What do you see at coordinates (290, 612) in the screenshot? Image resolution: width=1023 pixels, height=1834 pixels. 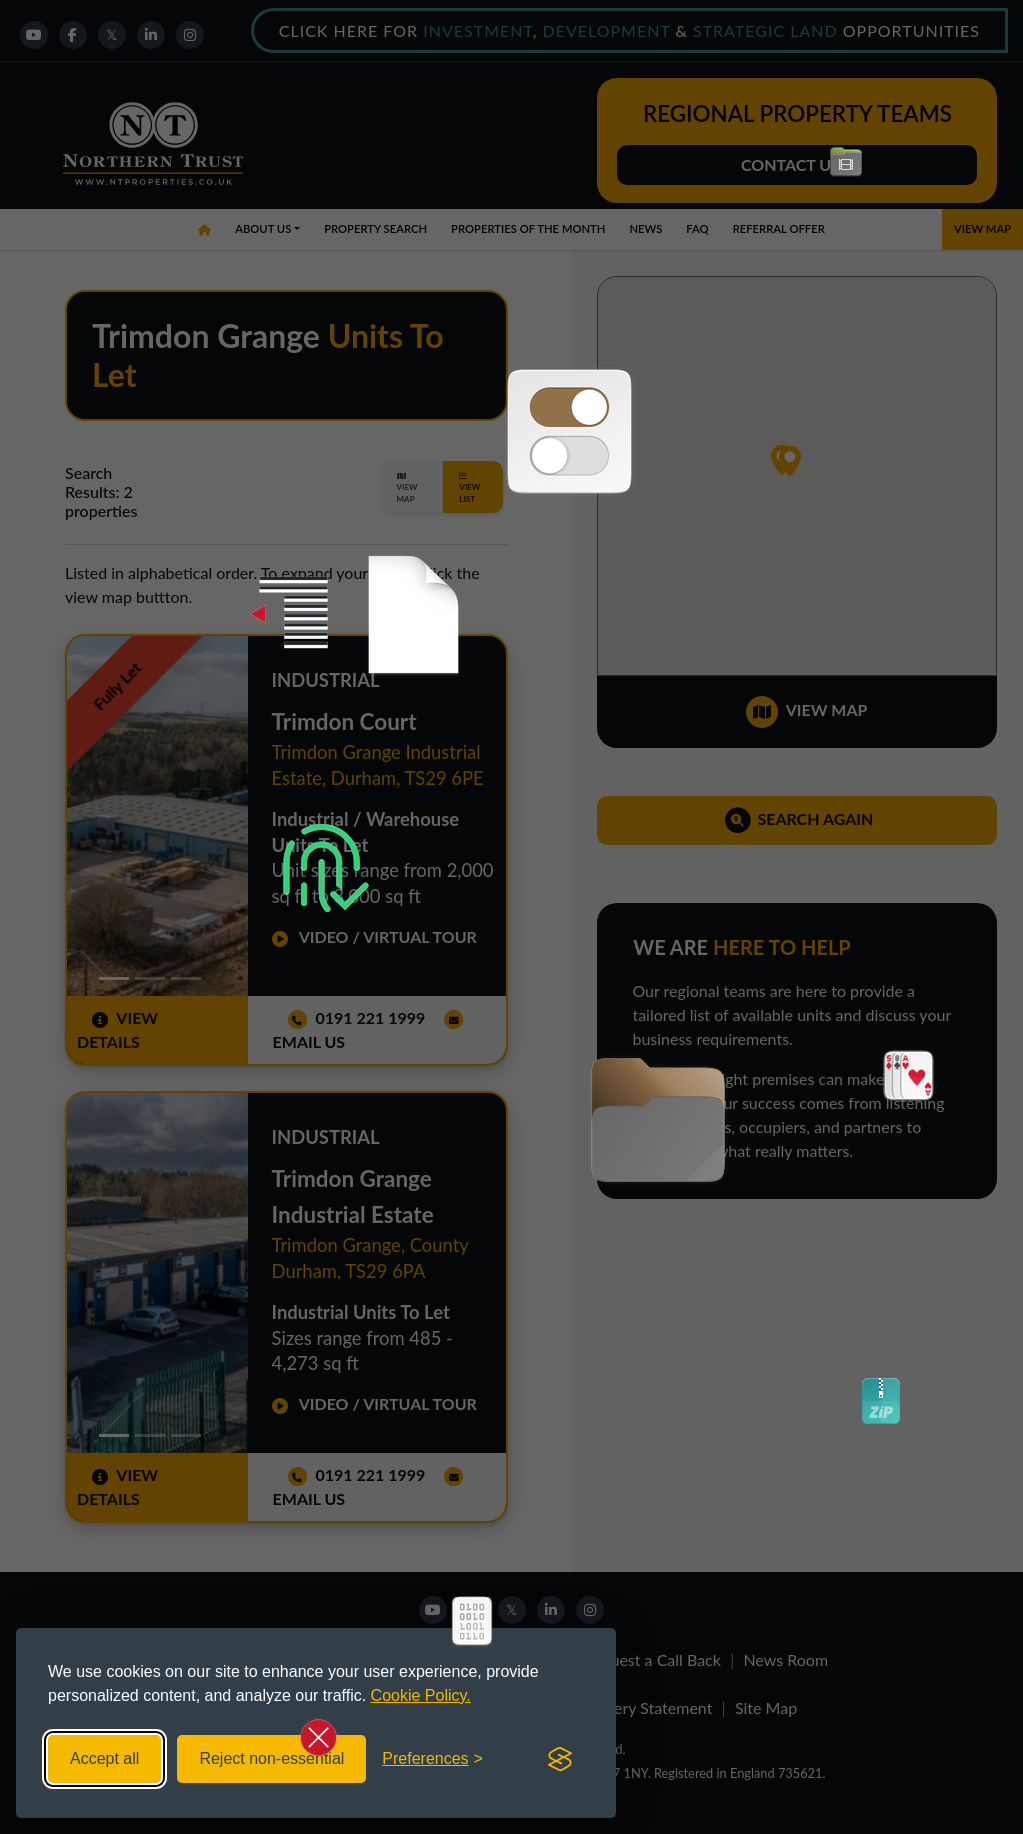 I see `decrease text indentation` at bounding box center [290, 612].